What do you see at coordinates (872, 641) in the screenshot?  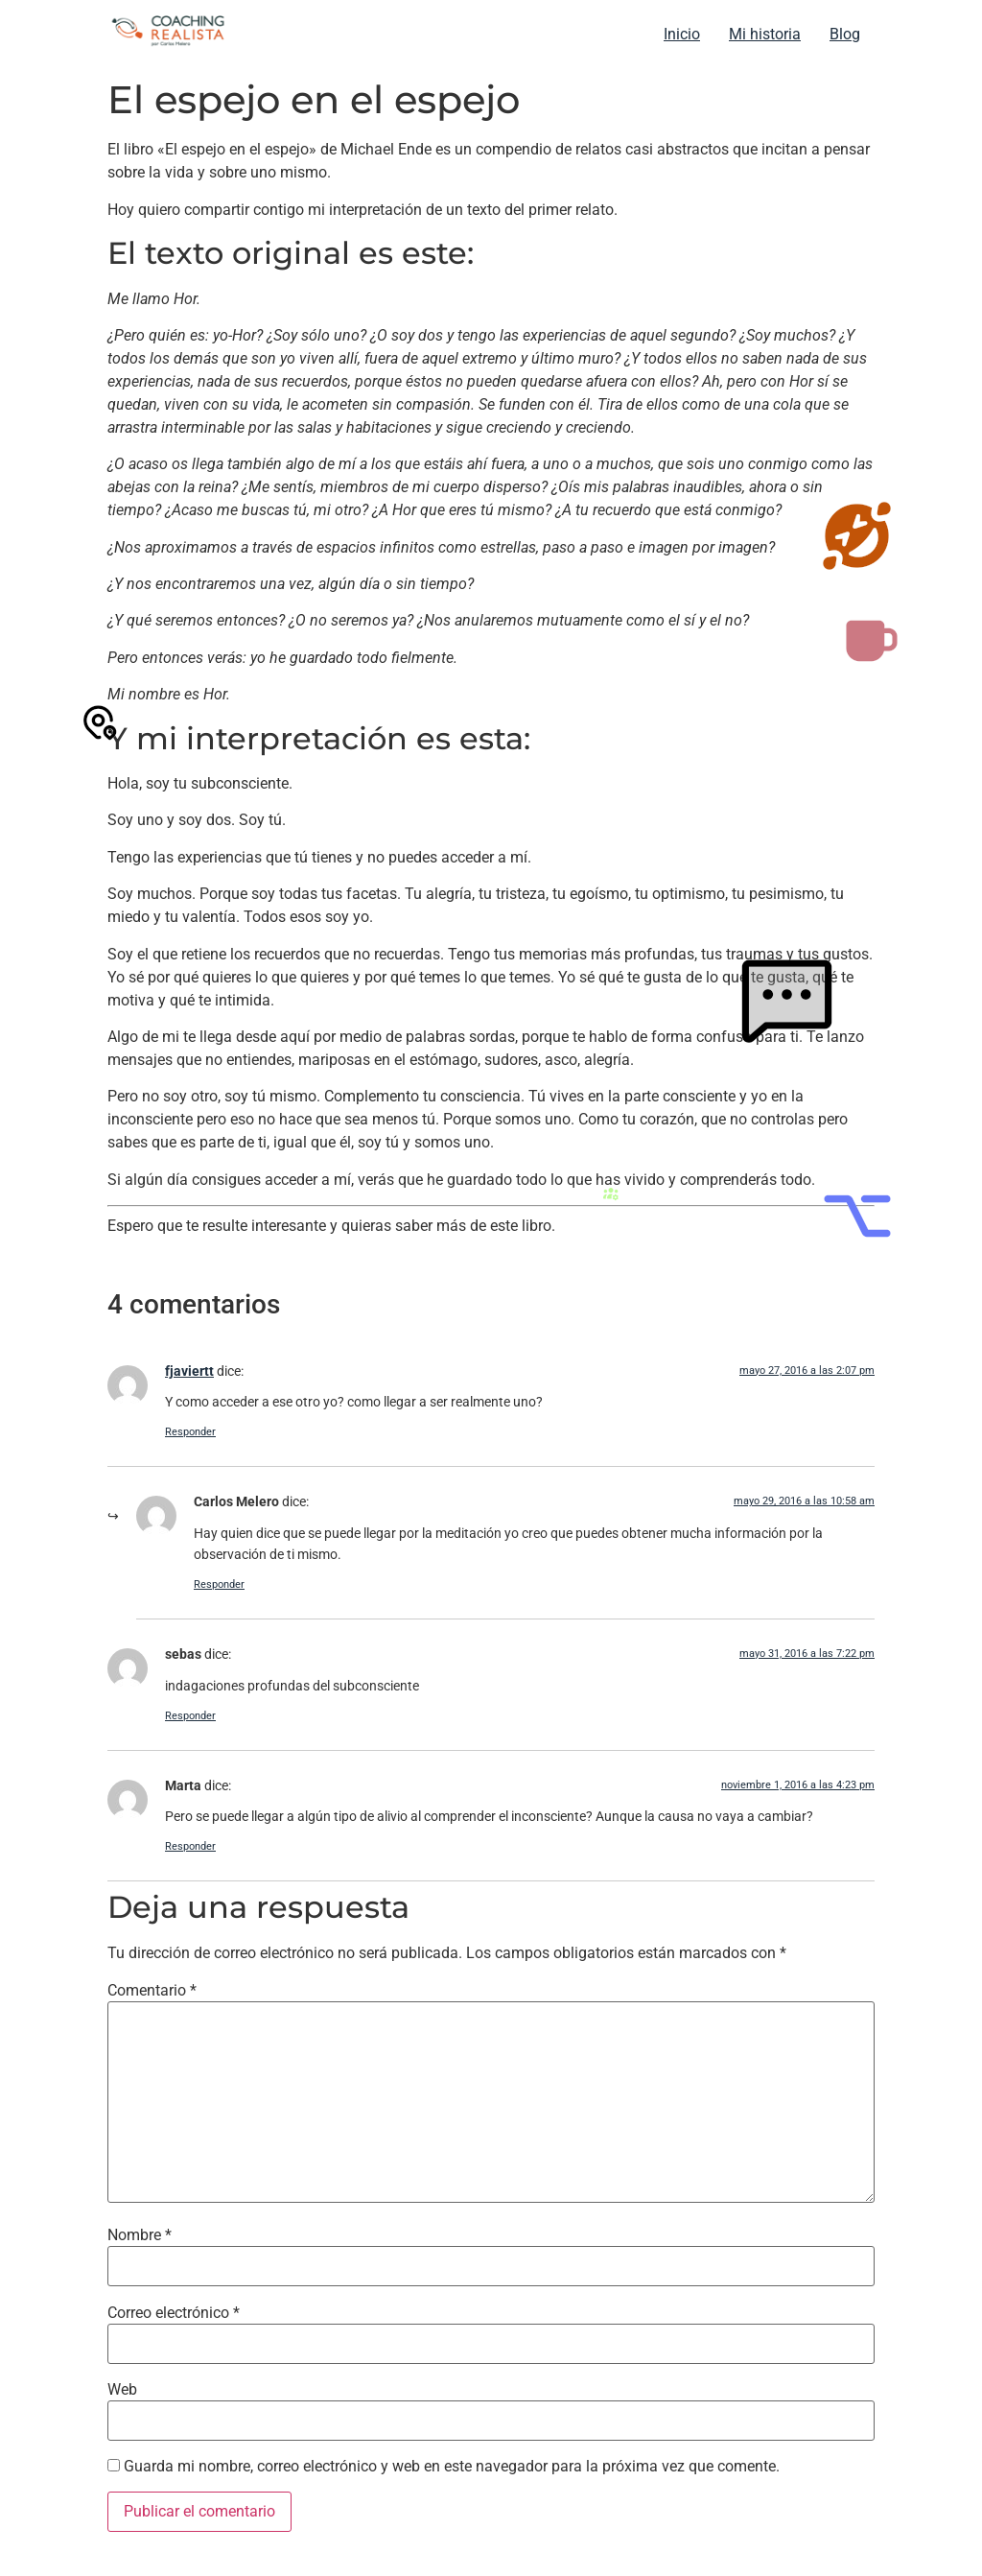 I see `access coffee break or break time features` at bounding box center [872, 641].